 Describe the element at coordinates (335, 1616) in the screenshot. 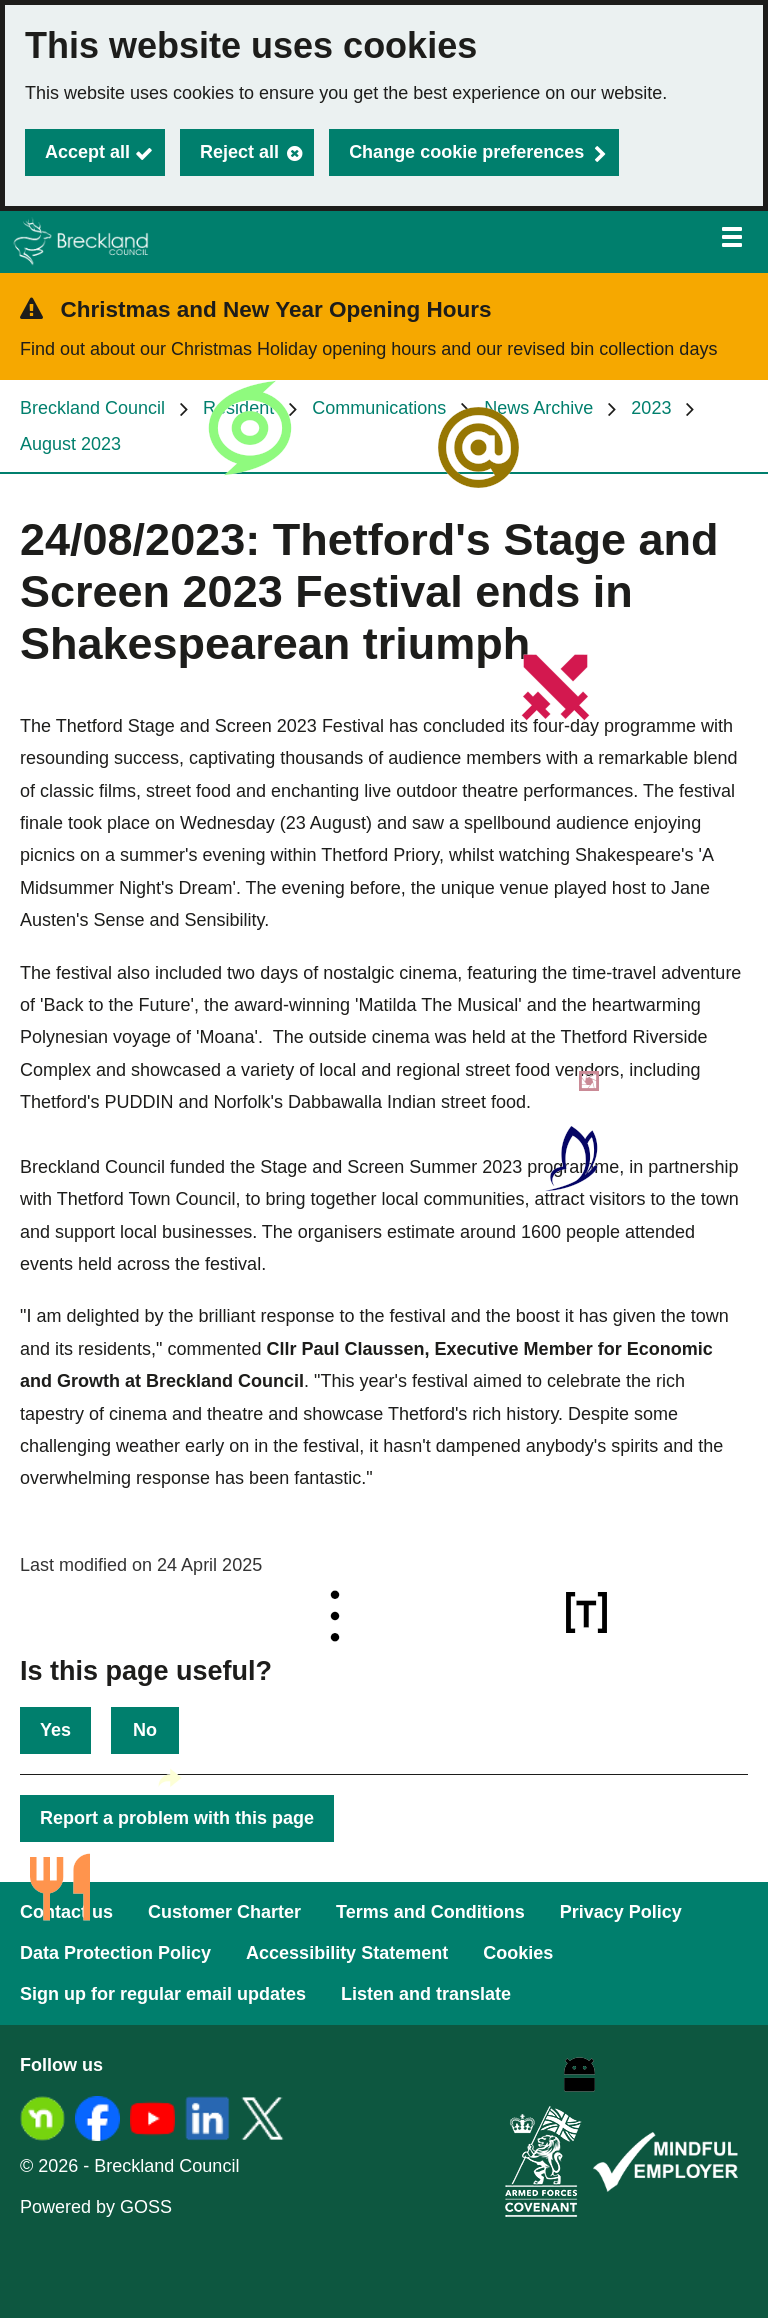

I see `open more options menu` at that location.